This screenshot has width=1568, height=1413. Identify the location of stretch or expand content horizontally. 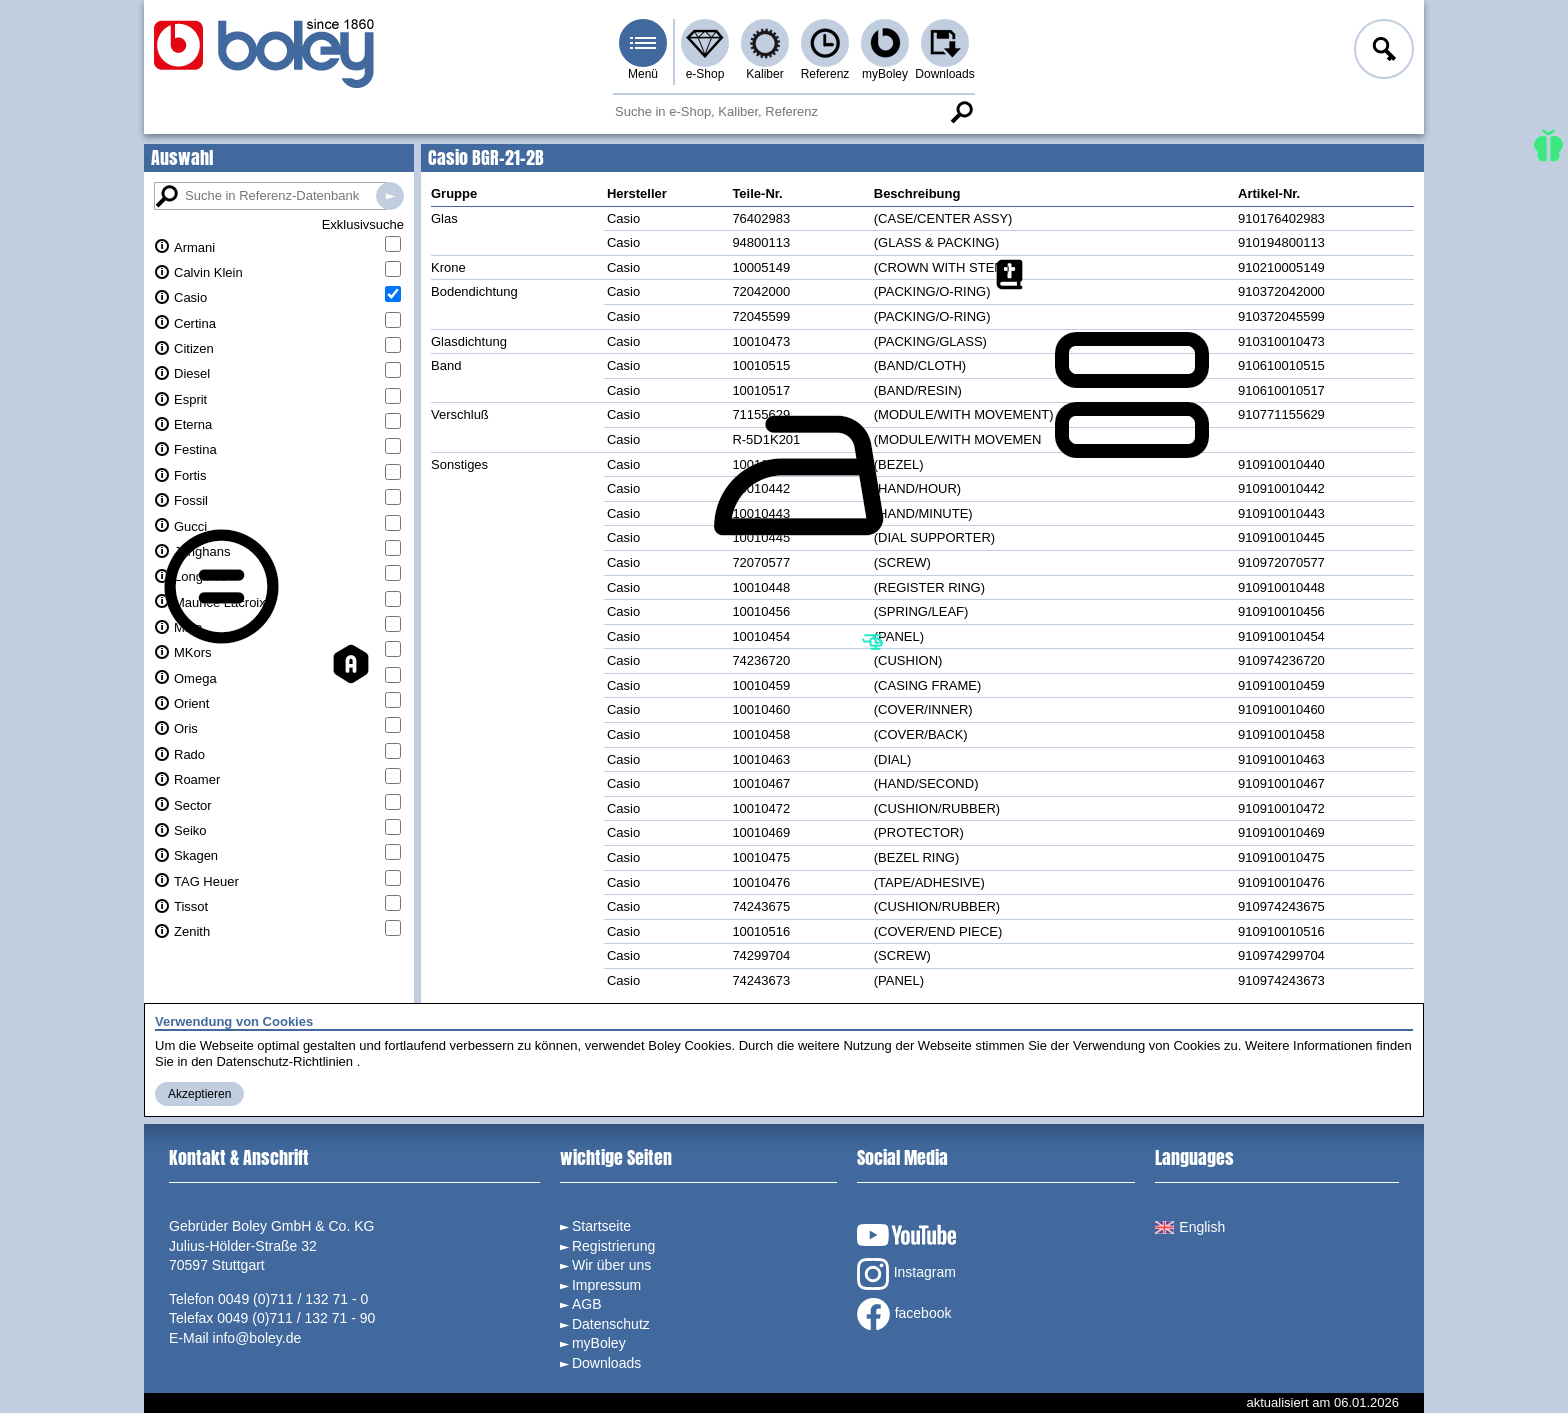
(1132, 395).